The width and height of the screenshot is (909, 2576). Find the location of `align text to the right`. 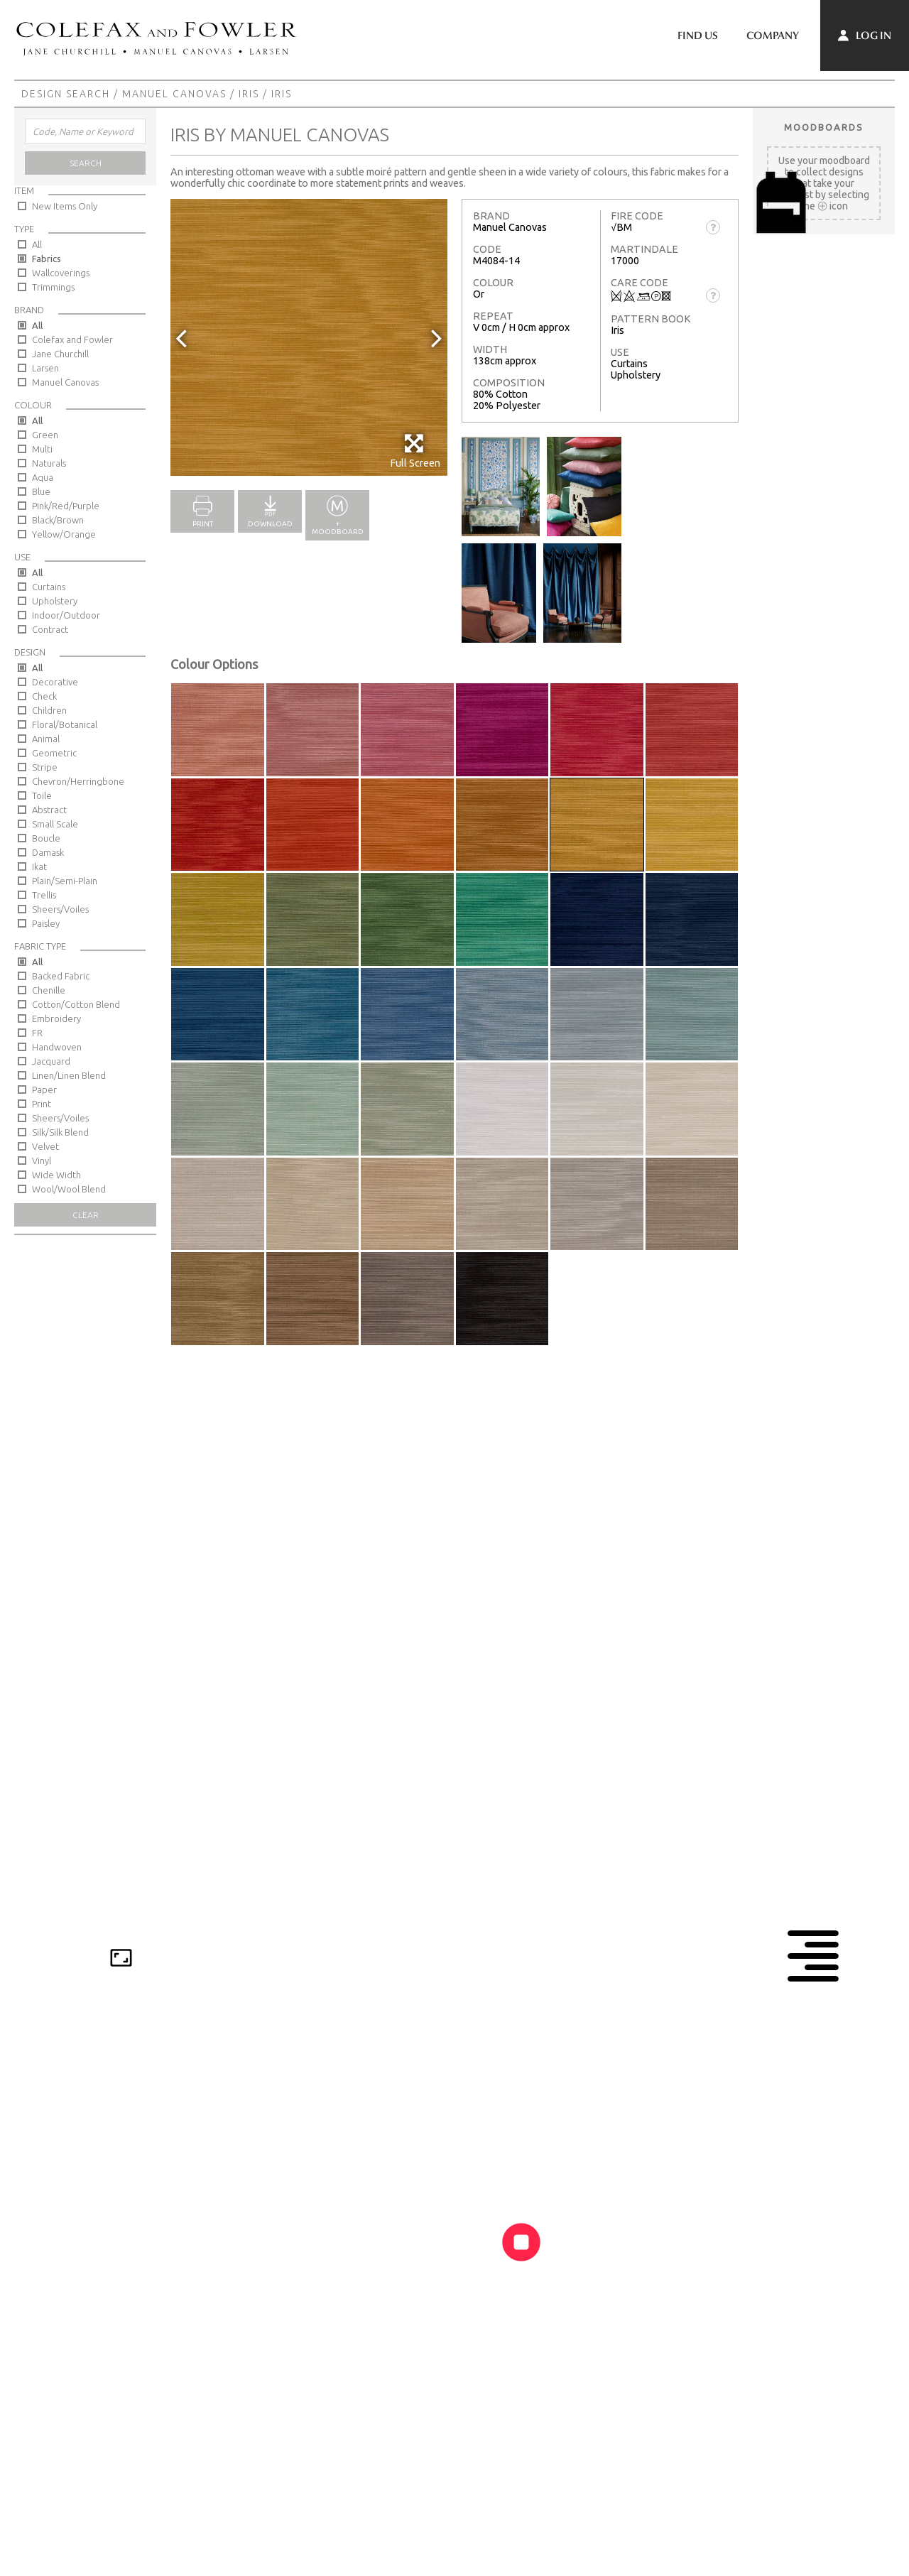

align text to the right is located at coordinates (813, 1956).